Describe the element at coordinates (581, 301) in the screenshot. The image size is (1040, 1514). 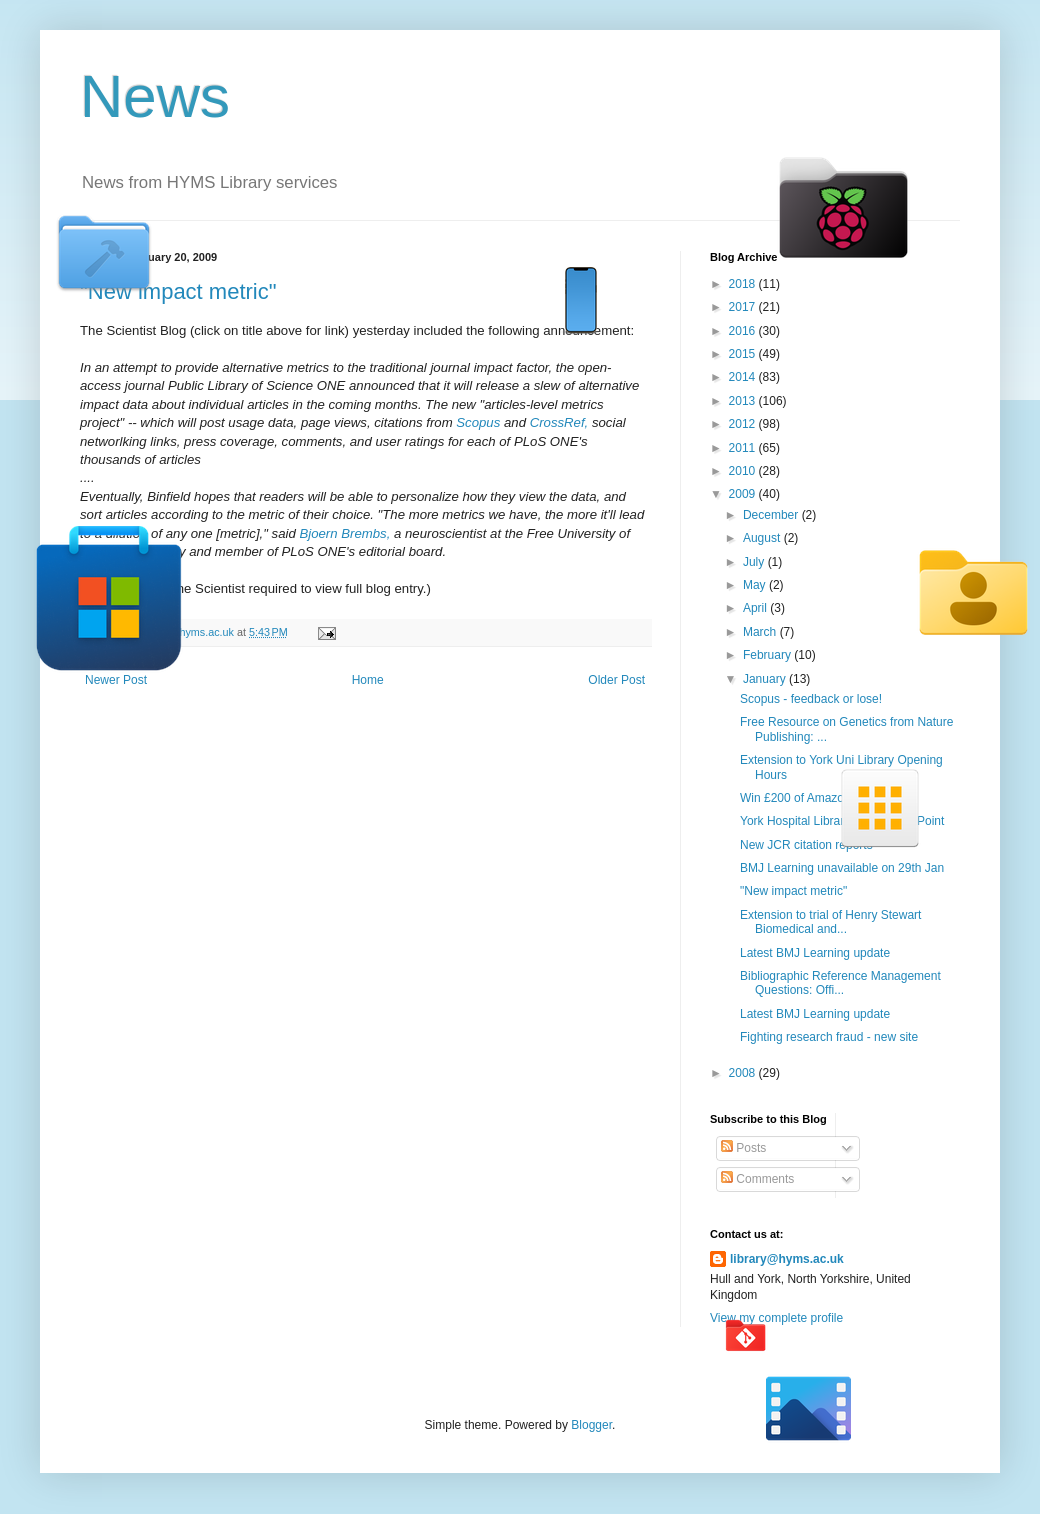
I see `iPhone 12 Pro Max device identifier in system settings` at that location.